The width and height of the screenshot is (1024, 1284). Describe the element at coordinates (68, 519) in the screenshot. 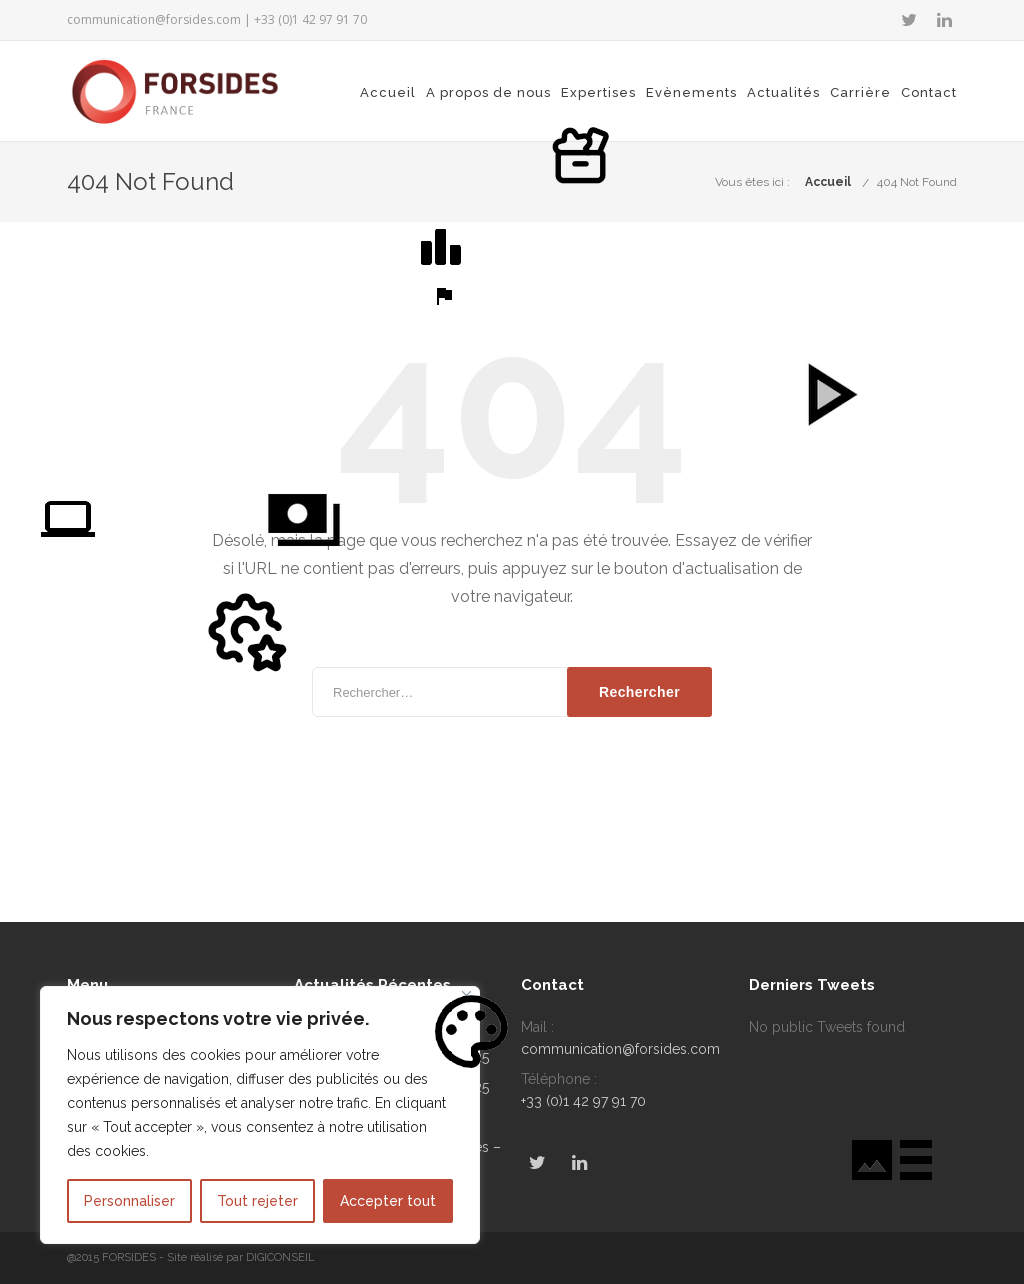

I see `switch to desktop view` at that location.